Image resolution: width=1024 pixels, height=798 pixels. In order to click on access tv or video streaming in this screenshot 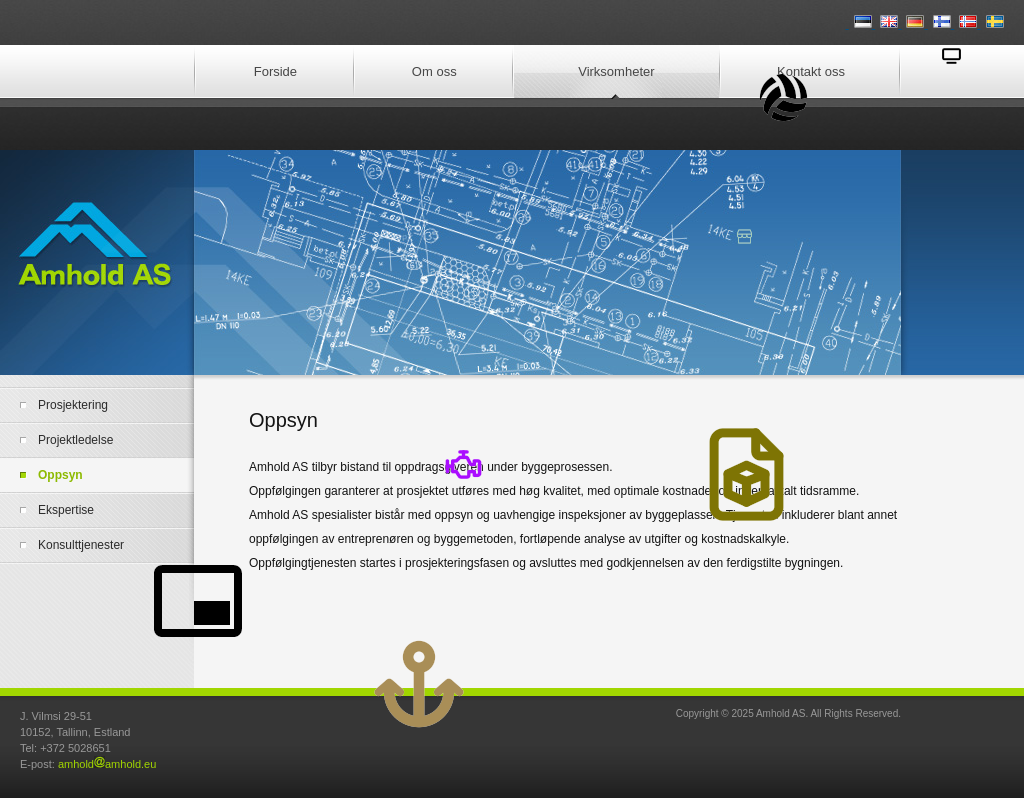, I will do `click(951, 55)`.